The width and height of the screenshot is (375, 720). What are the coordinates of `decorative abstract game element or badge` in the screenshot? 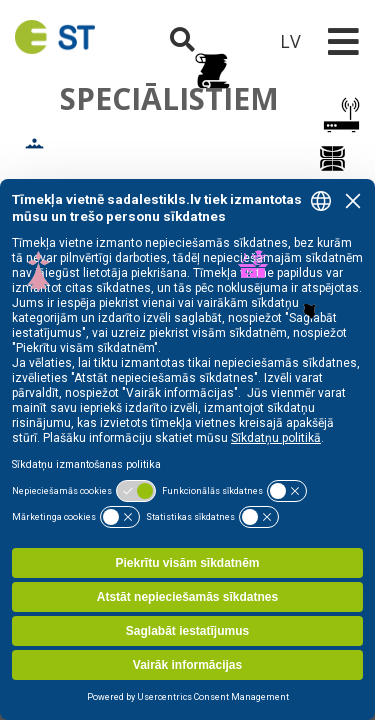 It's located at (332, 158).